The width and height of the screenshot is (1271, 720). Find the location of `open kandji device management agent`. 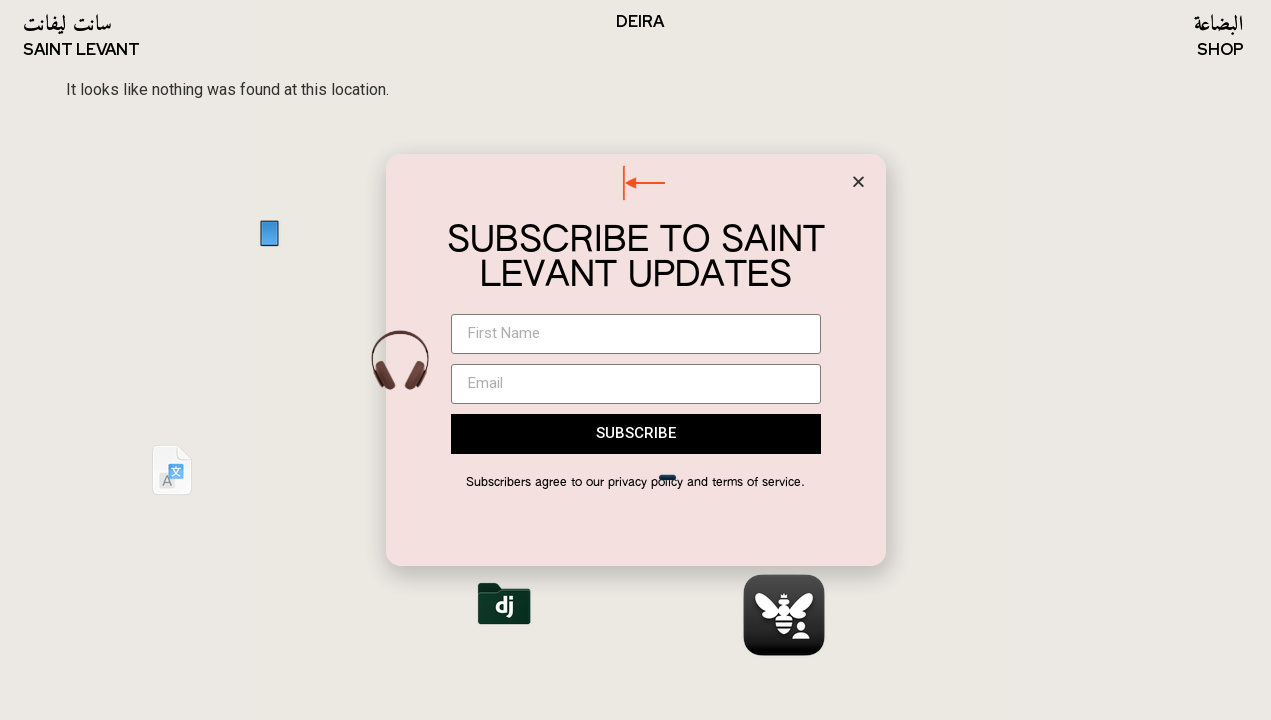

open kandji device management agent is located at coordinates (784, 615).